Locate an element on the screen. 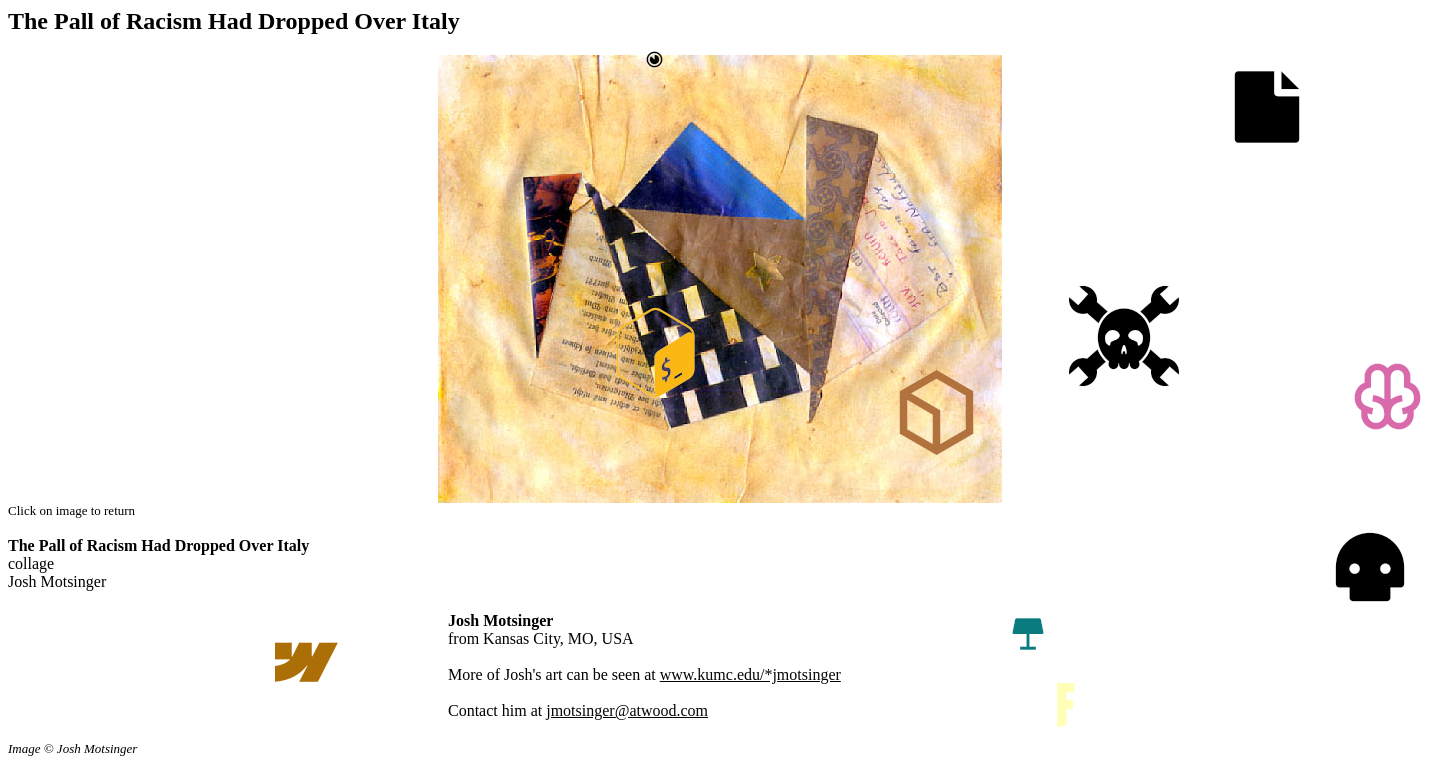 Image resolution: width=1440 pixels, height=765 pixels. open box app or package tracking is located at coordinates (936, 412).